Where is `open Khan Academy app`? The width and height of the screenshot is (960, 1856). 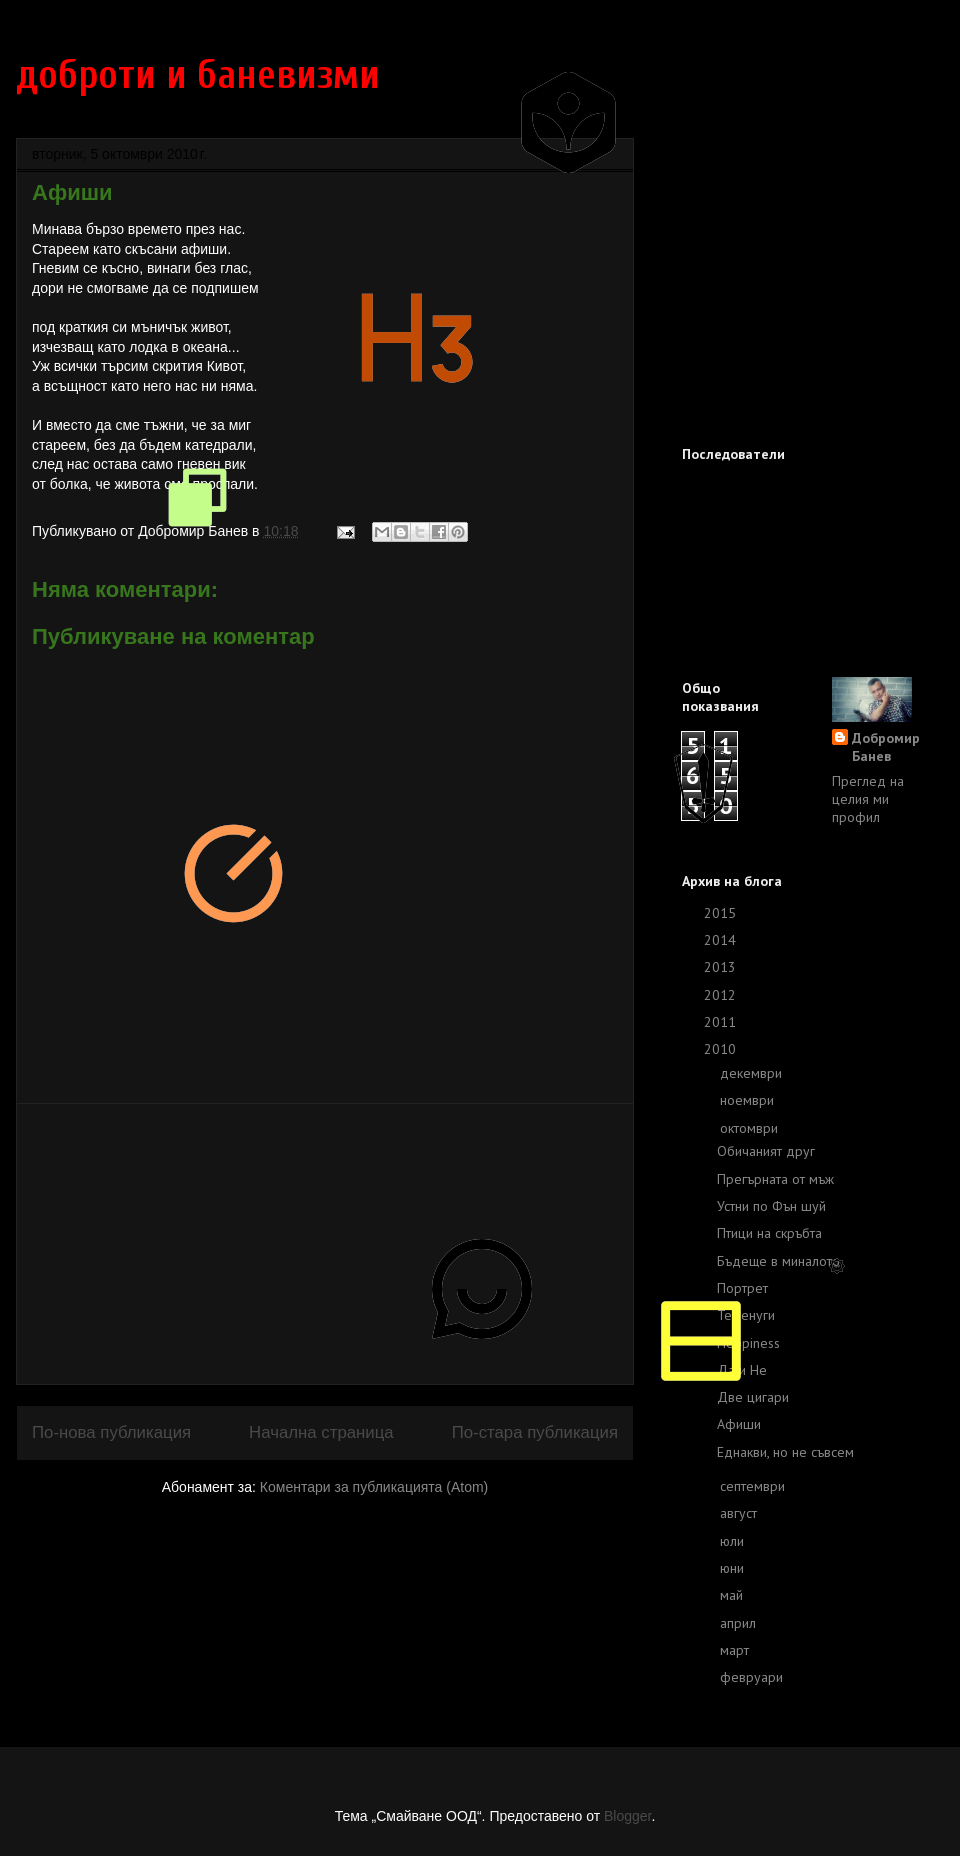 open Khan Academy app is located at coordinates (568, 122).